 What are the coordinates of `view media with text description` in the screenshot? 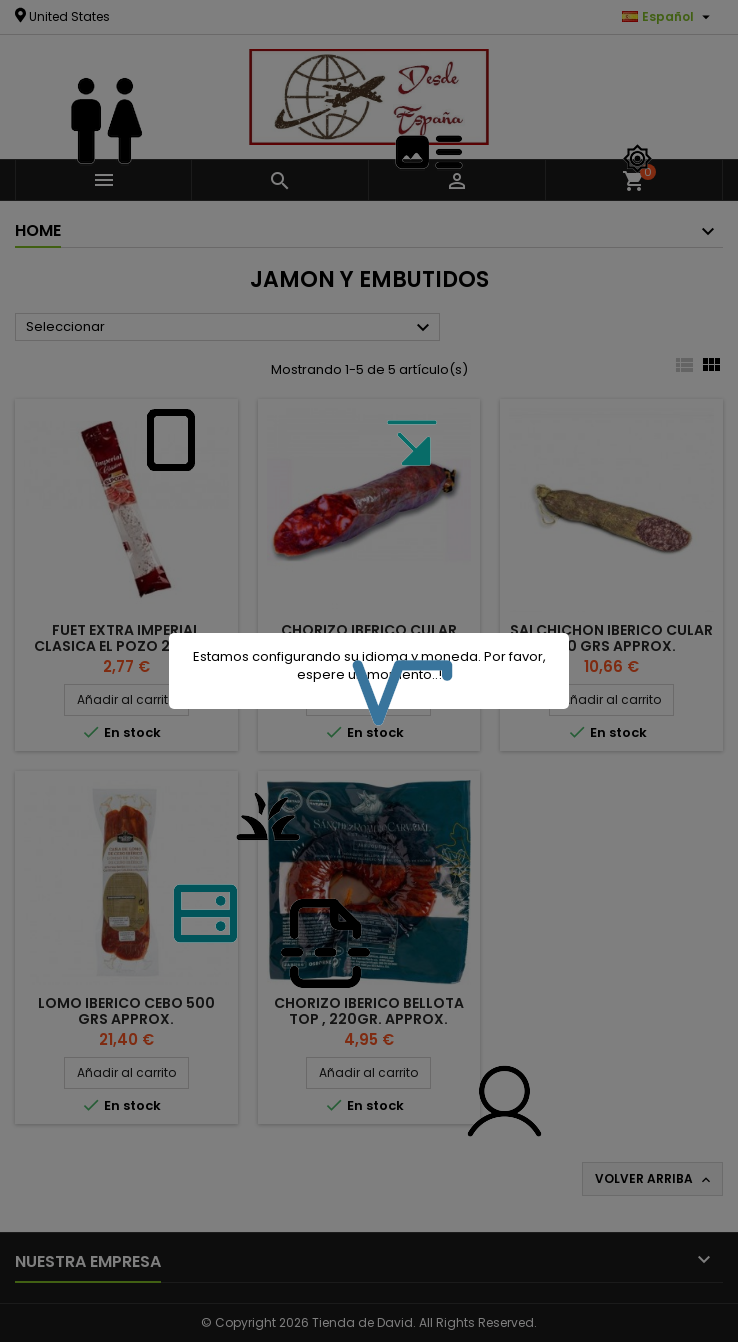 It's located at (429, 152).